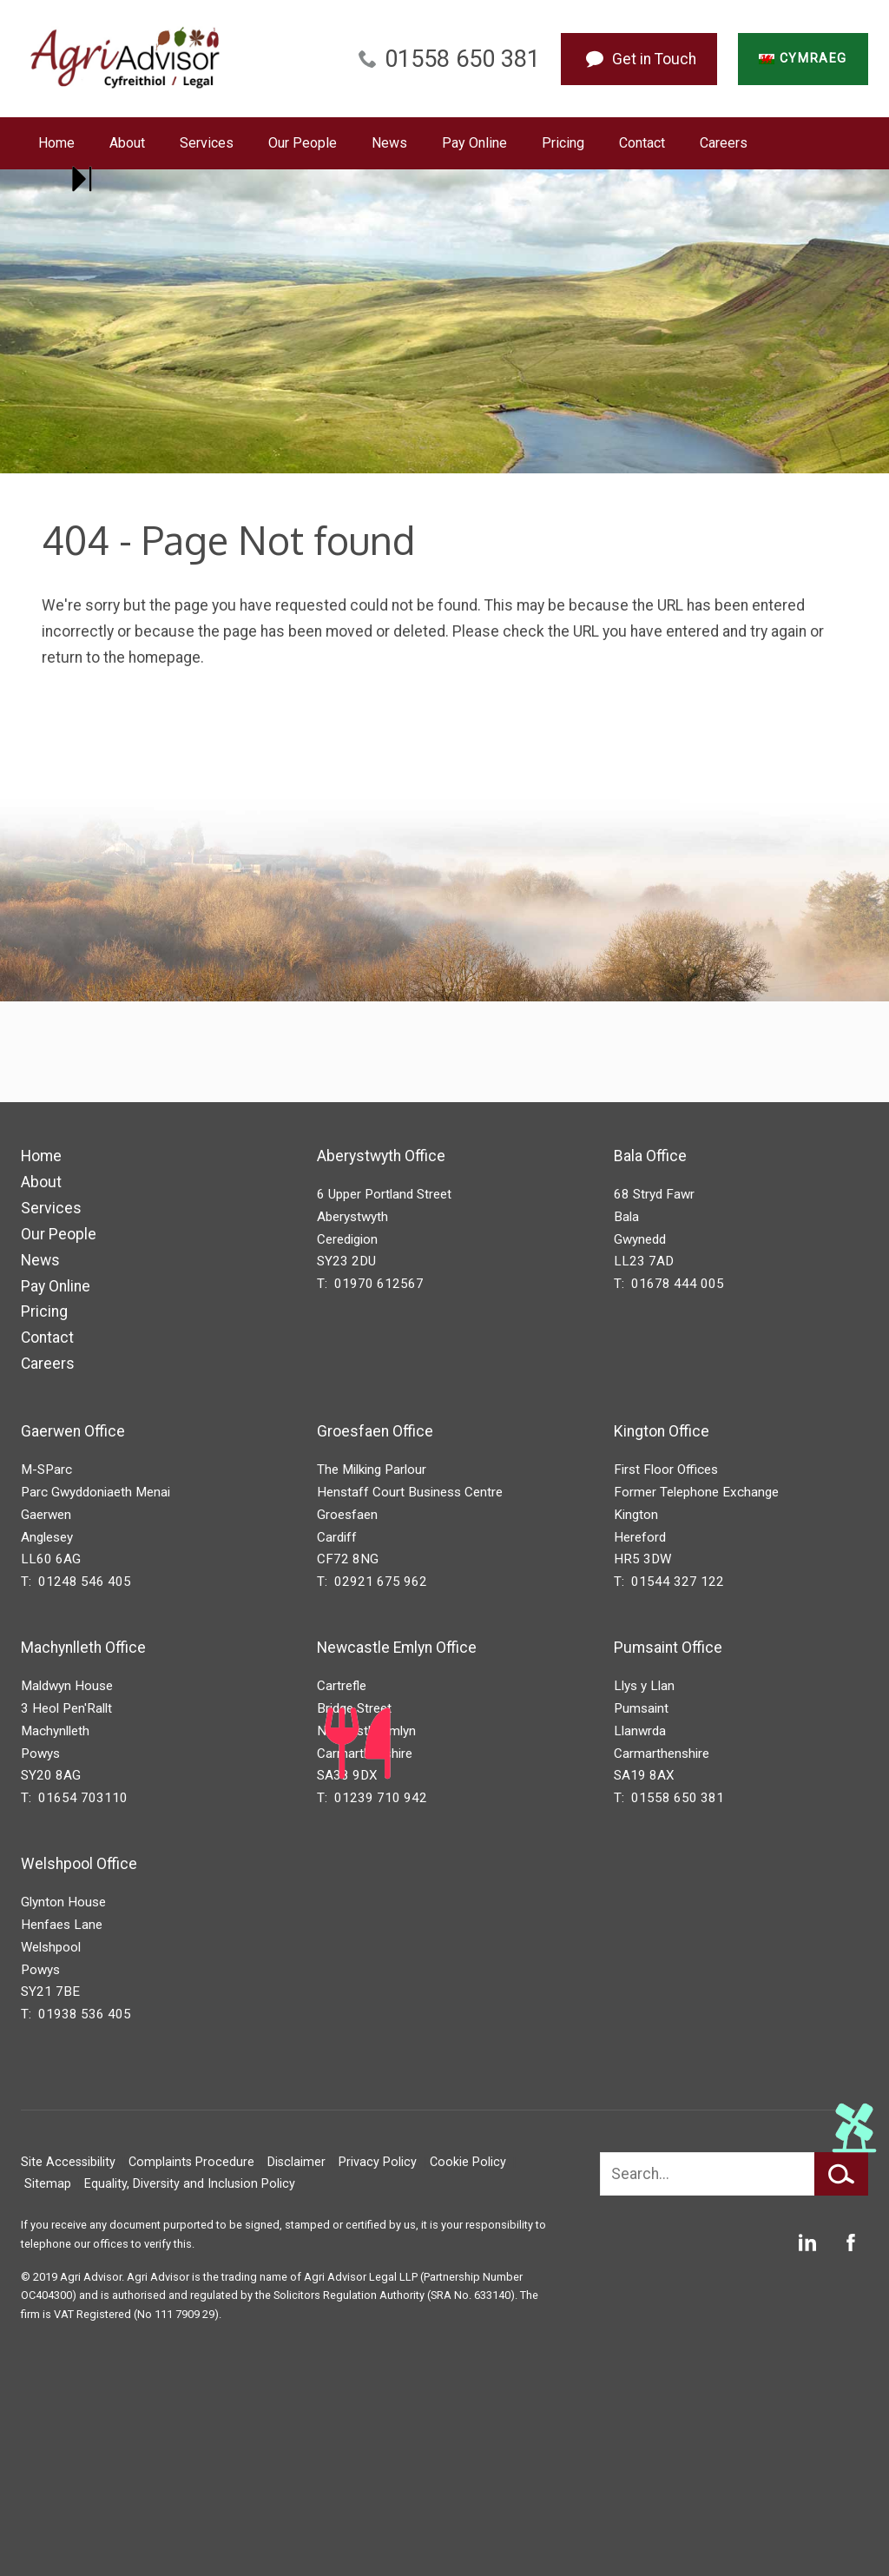 The width and height of the screenshot is (889, 2576). I want to click on access food and dining options, so click(359, 1741).